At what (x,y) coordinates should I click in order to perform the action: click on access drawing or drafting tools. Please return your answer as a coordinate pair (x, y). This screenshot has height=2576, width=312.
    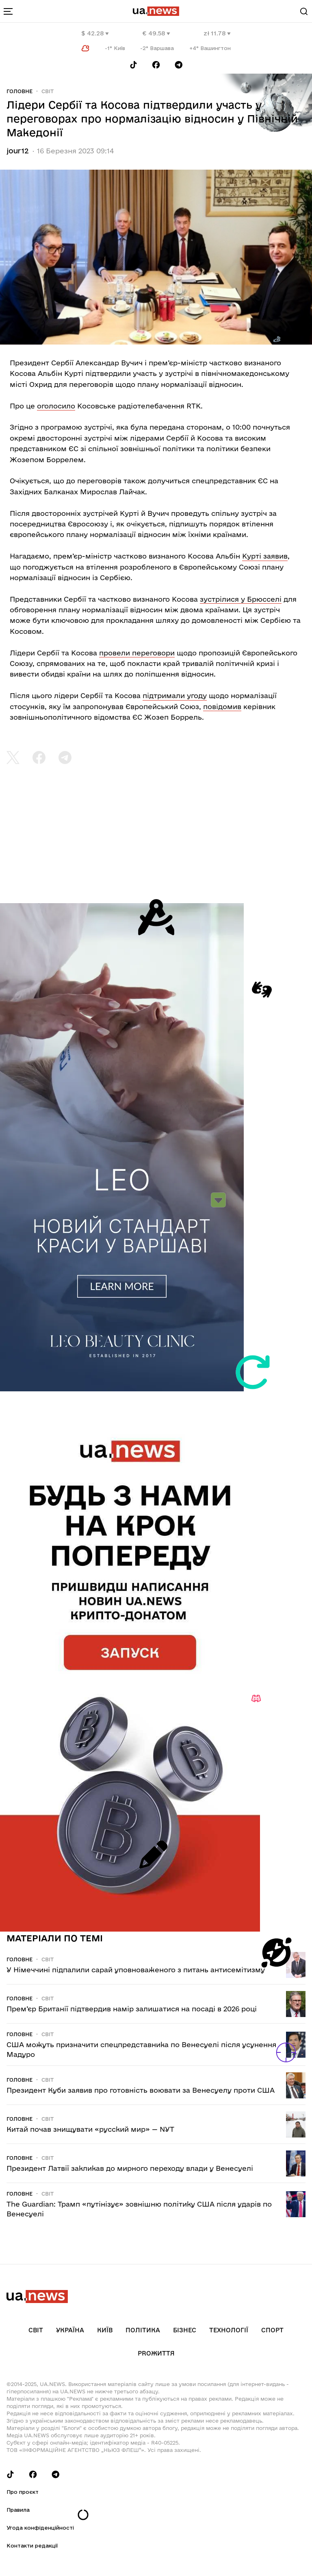
    Looking at the image, I should click on (156, 917).